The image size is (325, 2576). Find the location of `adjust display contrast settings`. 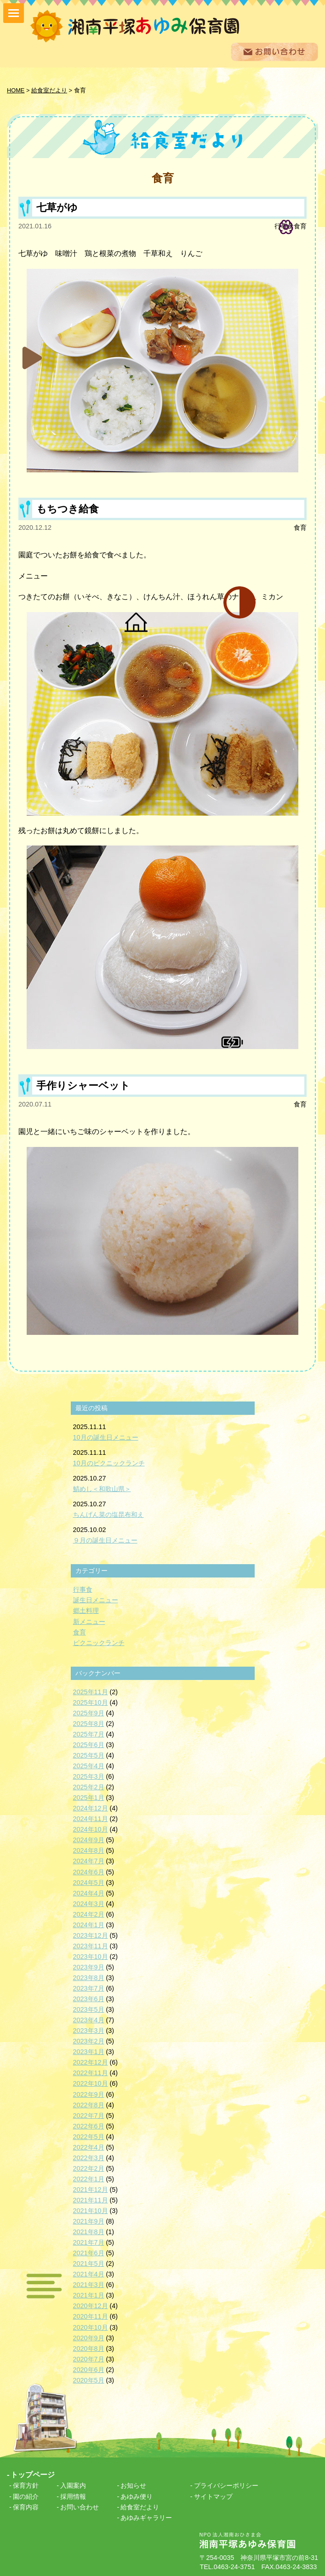

adjust display contrast settings is located at coordinates (239, 602).